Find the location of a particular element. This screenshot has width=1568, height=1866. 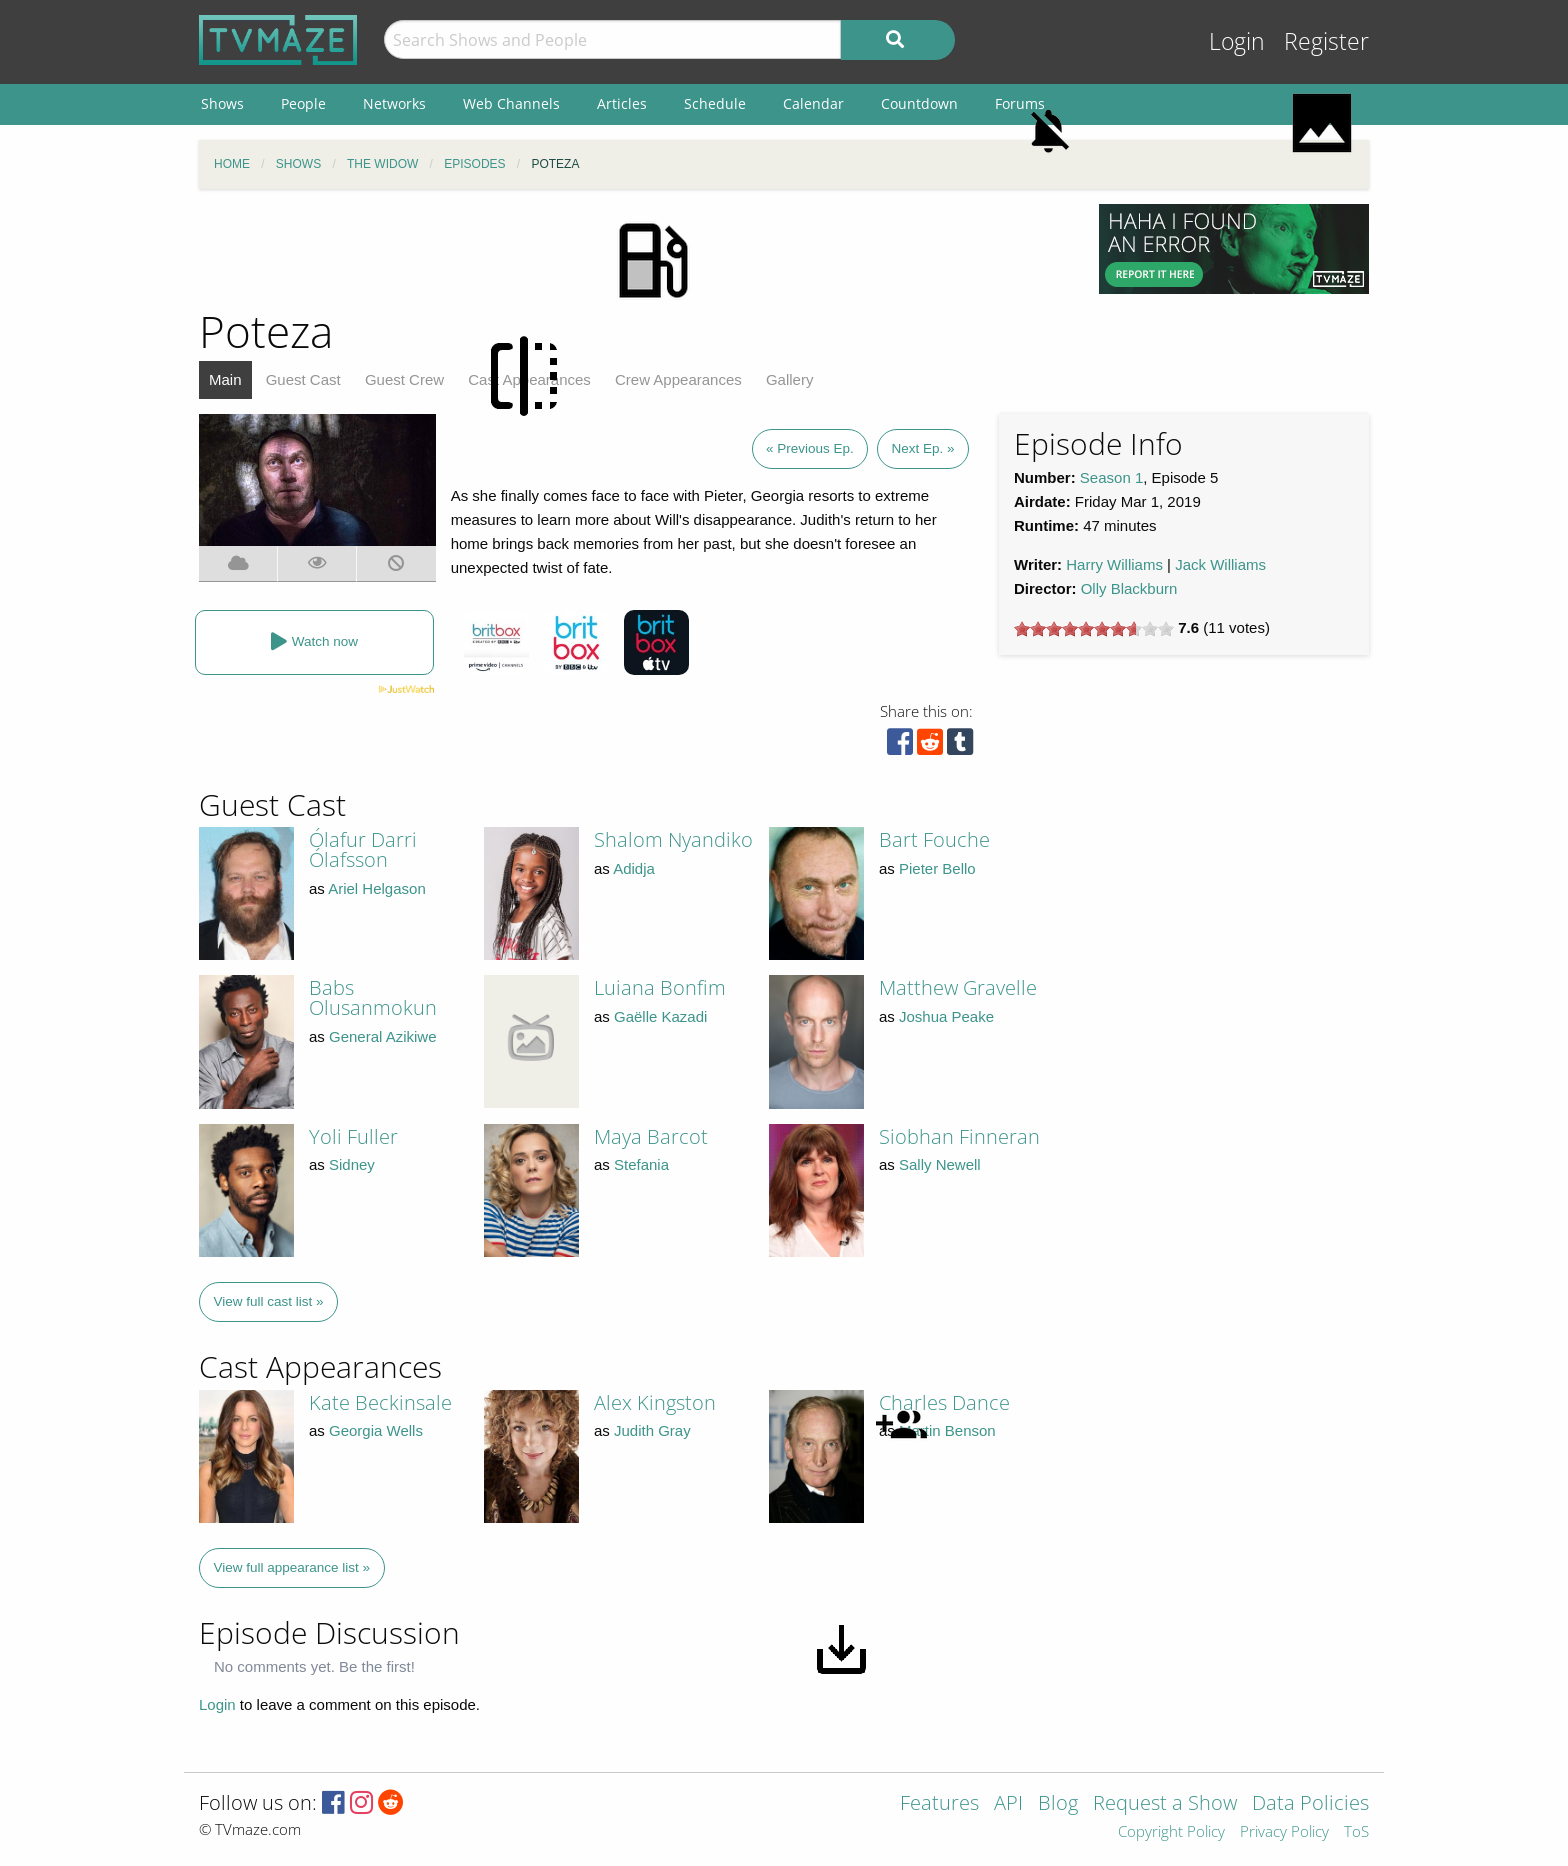

mute notifications is located at coordinates (1048, 130).